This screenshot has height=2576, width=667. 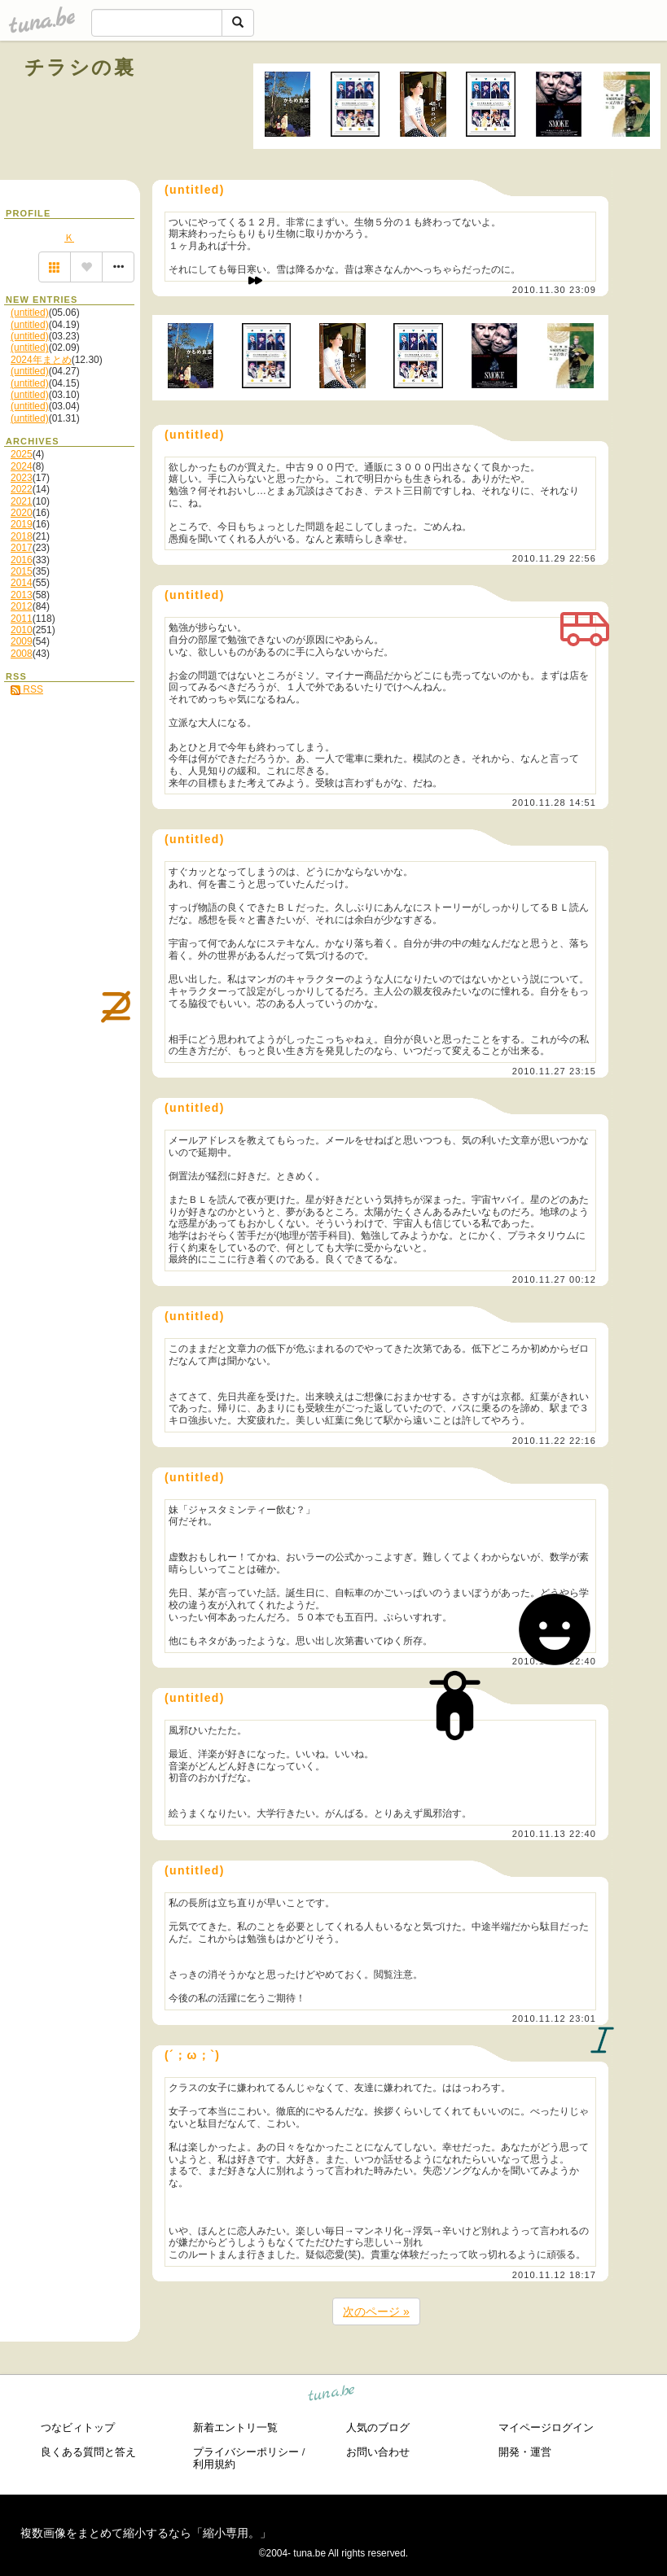 What do you see at coordinates (255, 280) in the screenshot?
I see `skip to the next track` at bounding box center [255, 280].